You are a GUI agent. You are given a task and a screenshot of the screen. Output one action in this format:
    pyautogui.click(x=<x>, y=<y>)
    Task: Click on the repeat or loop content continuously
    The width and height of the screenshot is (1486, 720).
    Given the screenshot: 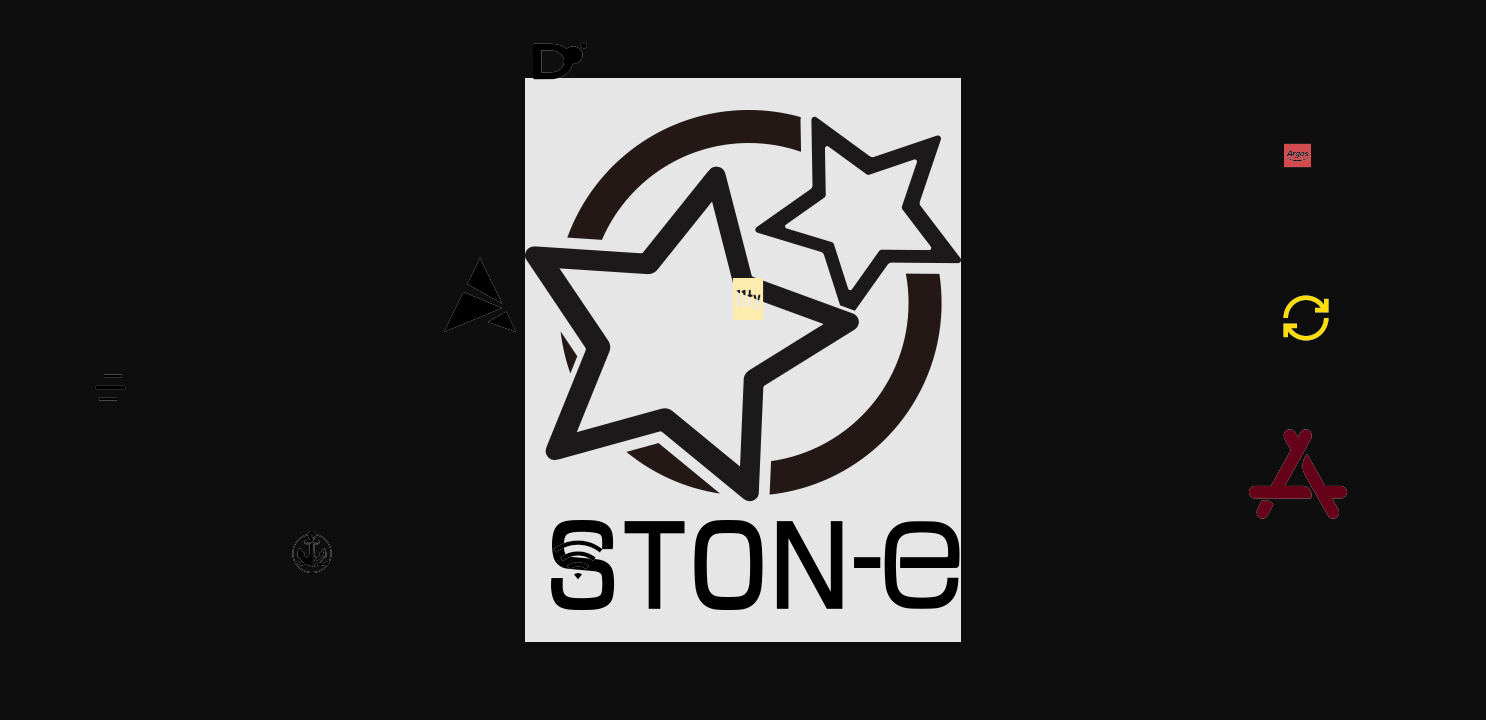 What is the action you would take?
    pyautogui.click(x=1306, y=318)
    